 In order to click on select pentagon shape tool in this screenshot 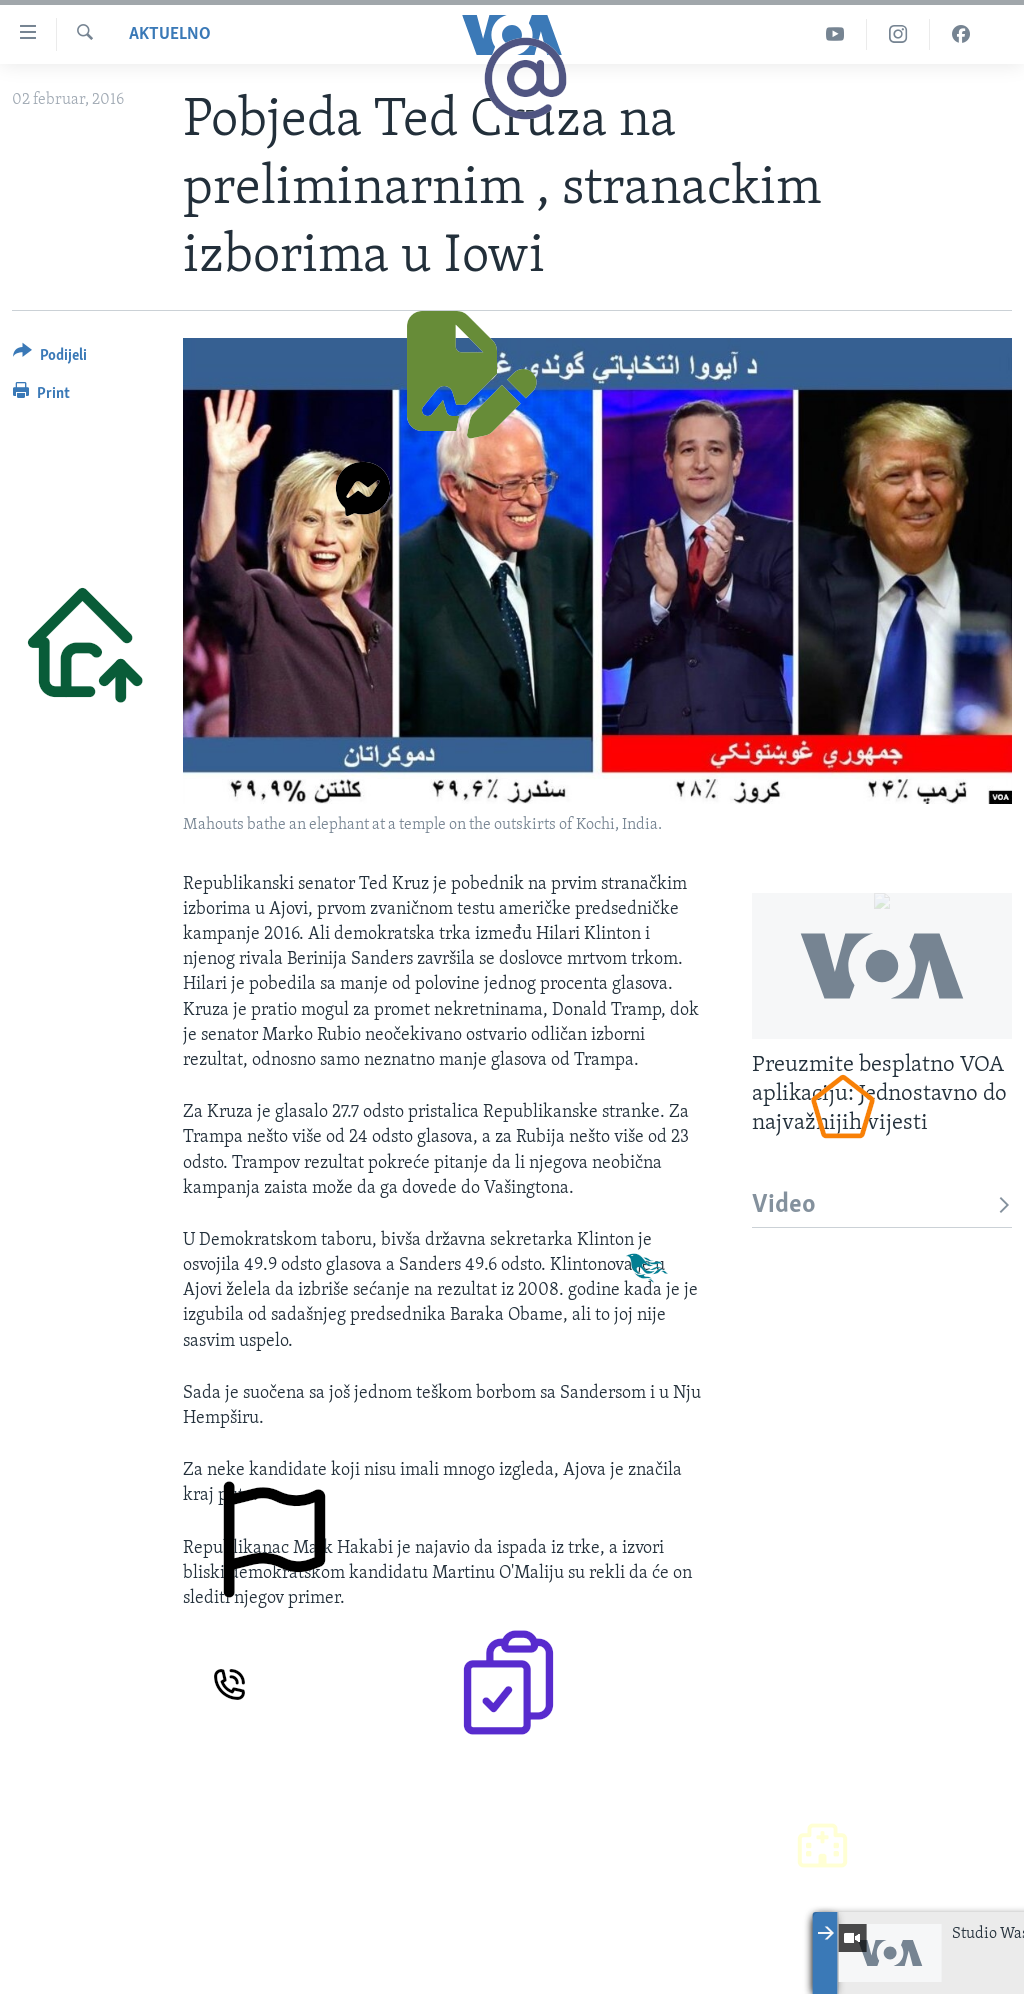, I will do `click(843, 1109)`.